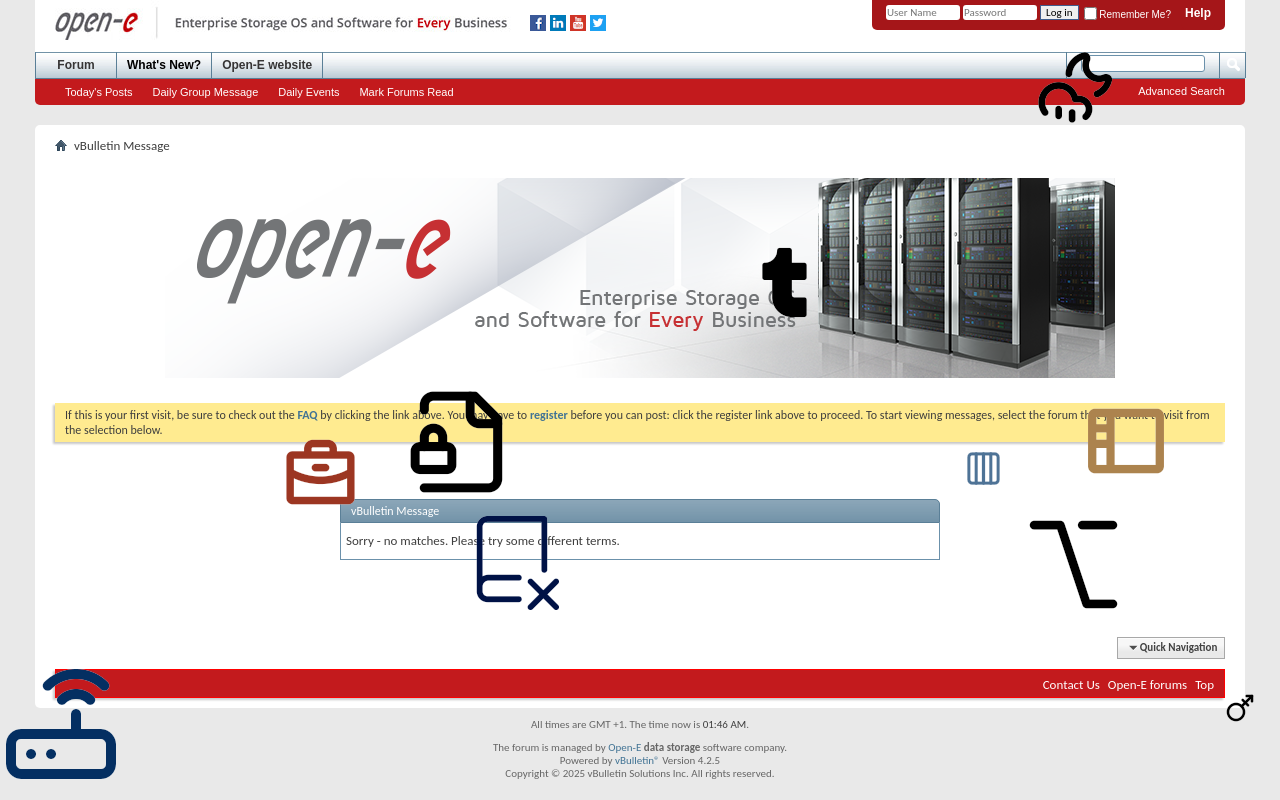 This screenshot has height=800, width=1280. Describe the element at coordinates (461, 442) in the screenshot. I see `access a password-protected file` at that location.